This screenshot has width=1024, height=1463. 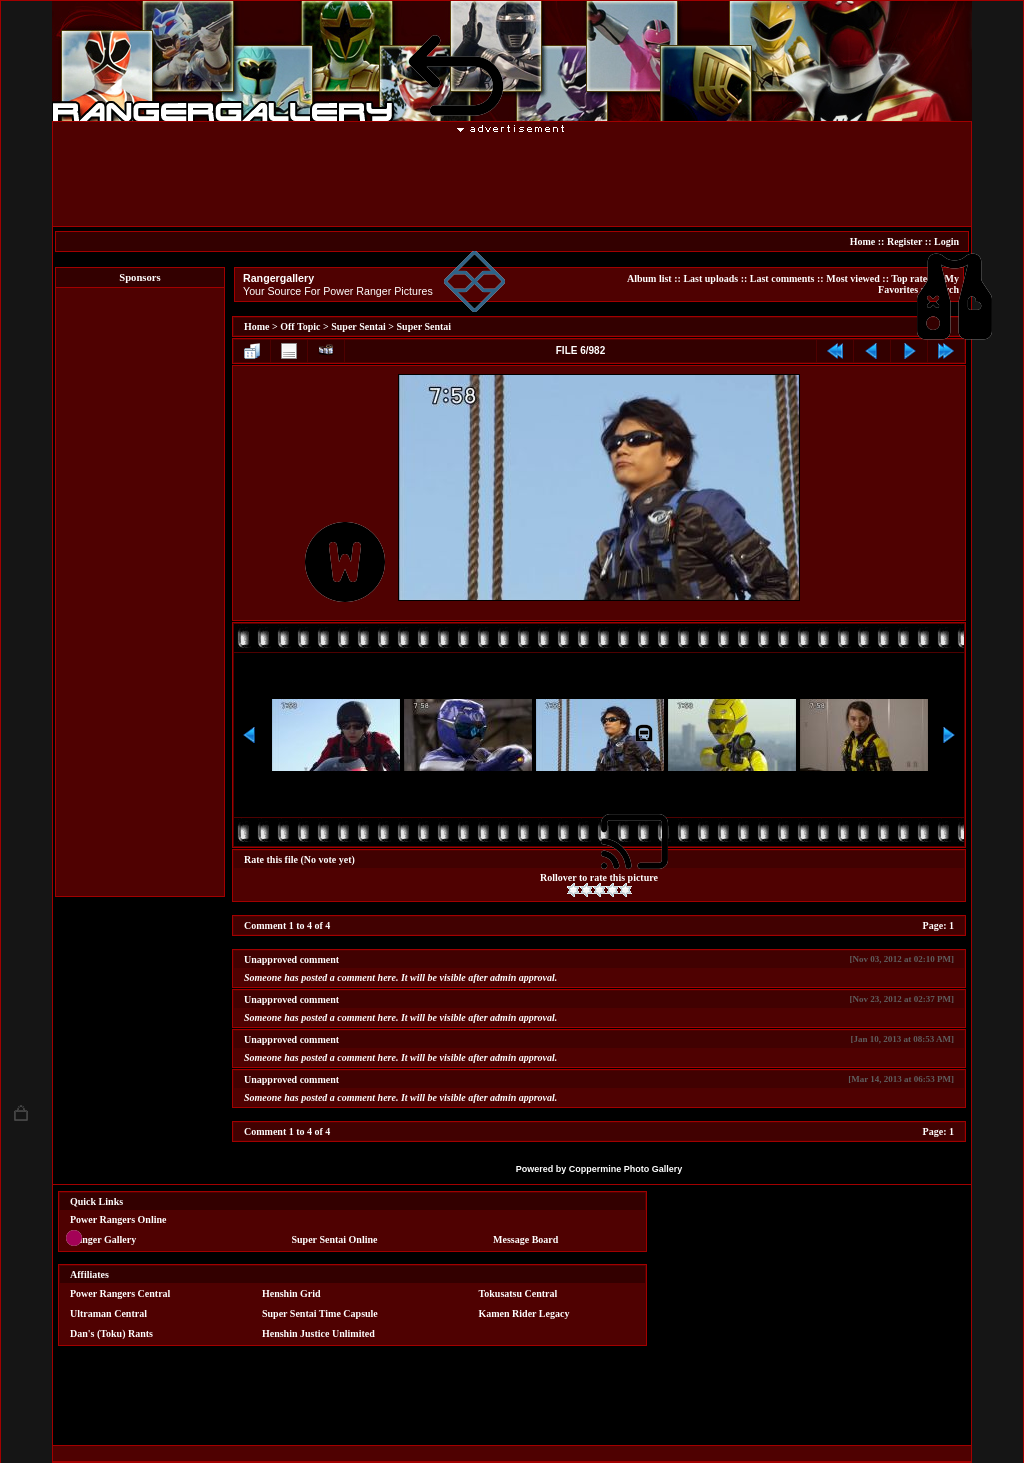 What do you see at coordinates (954, 296) in the screenshot?
I see `safety vest or protective gear settings` at bounding box center [954, 296].